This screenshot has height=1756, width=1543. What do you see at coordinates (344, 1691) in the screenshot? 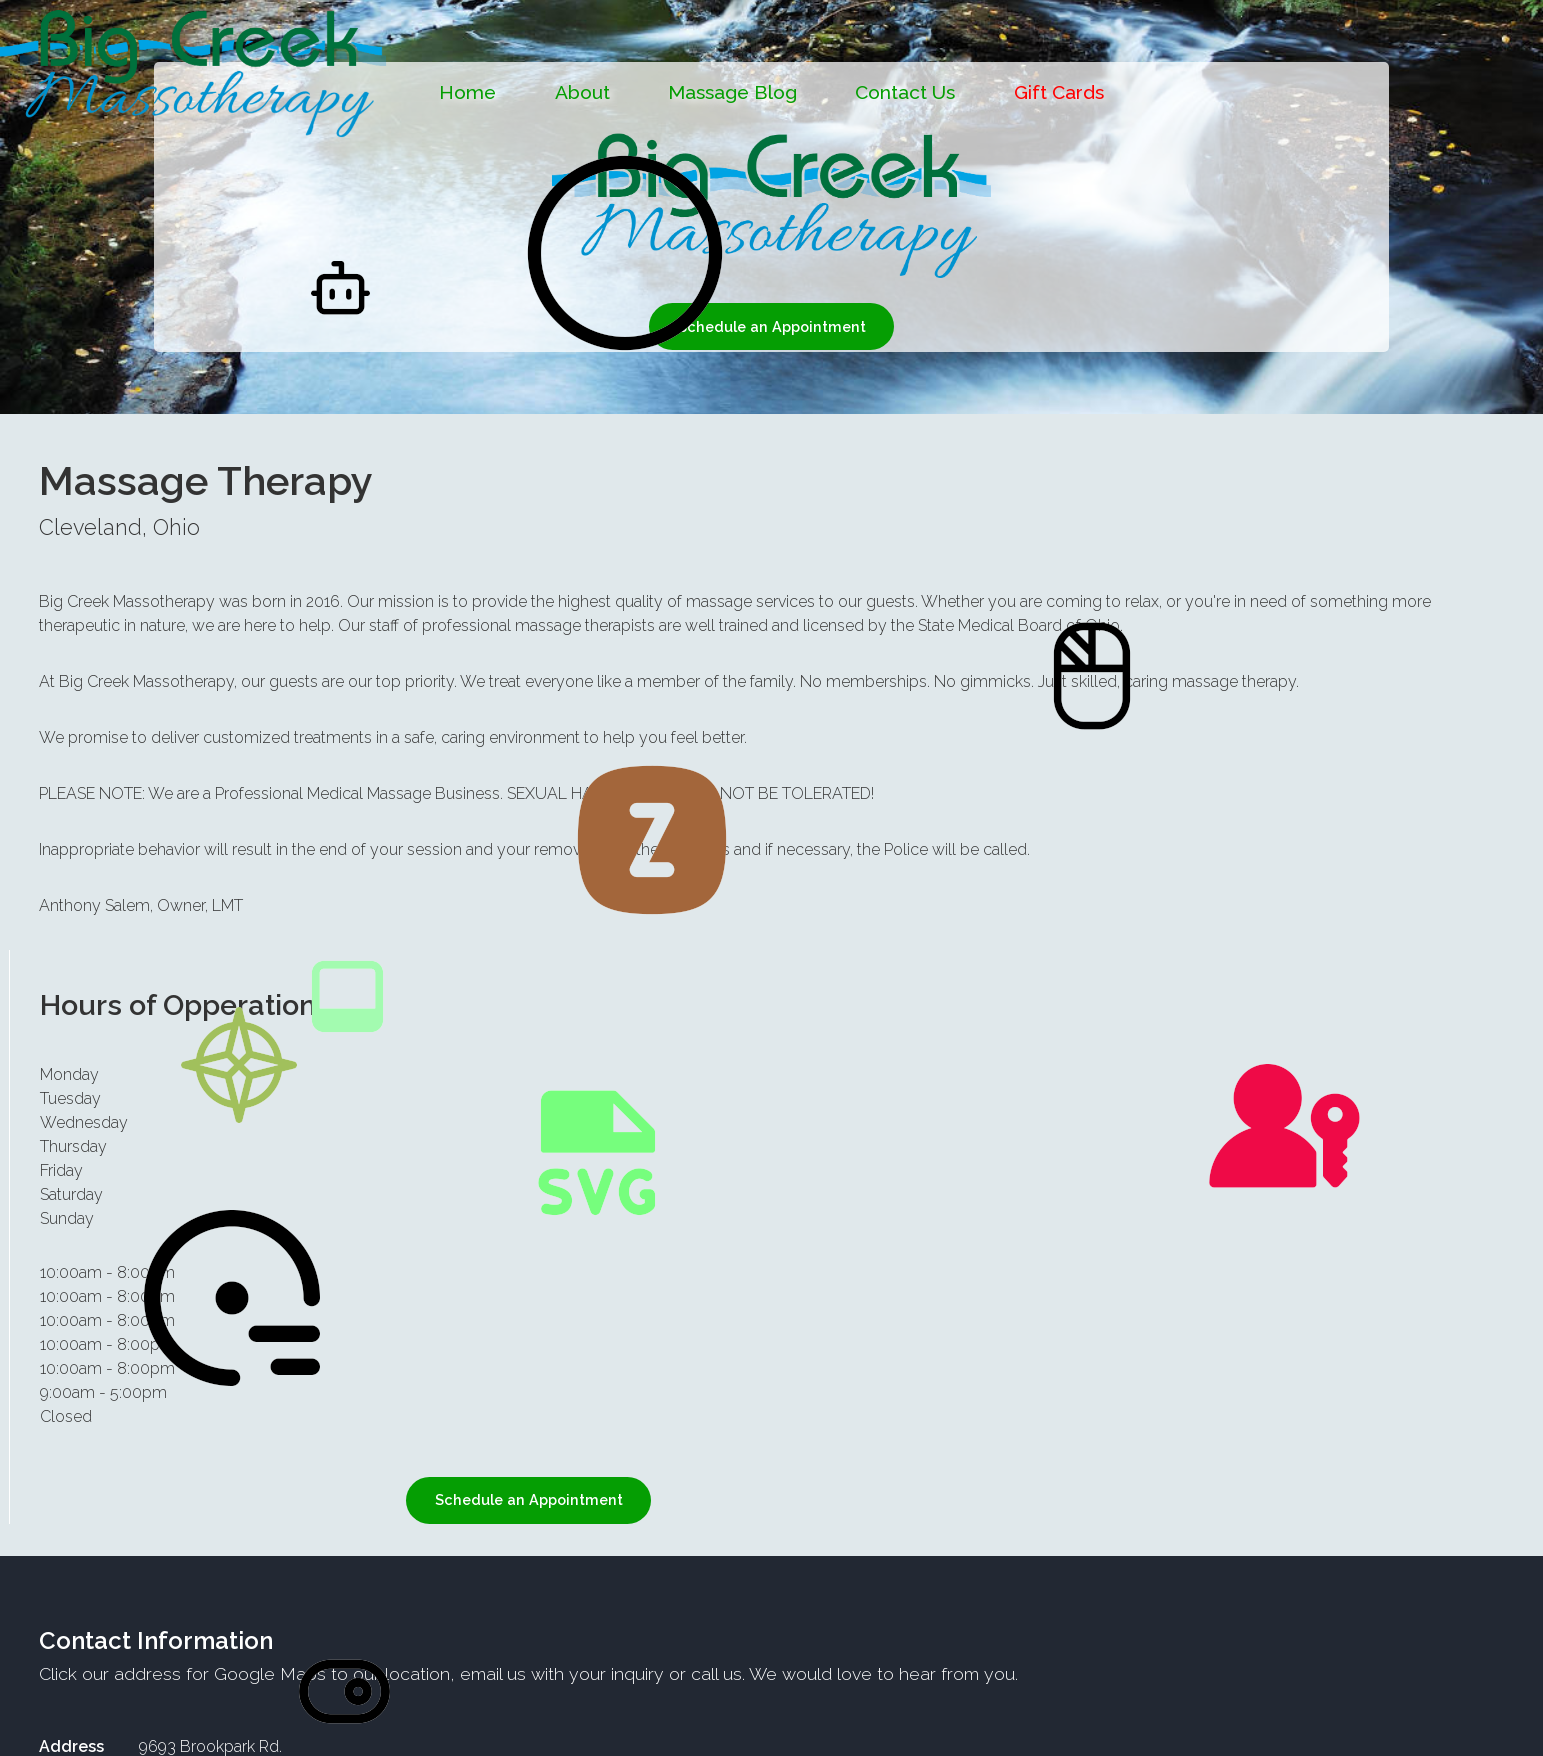
I see `toggle switch in the on position` at bounding box center [344, 1691].